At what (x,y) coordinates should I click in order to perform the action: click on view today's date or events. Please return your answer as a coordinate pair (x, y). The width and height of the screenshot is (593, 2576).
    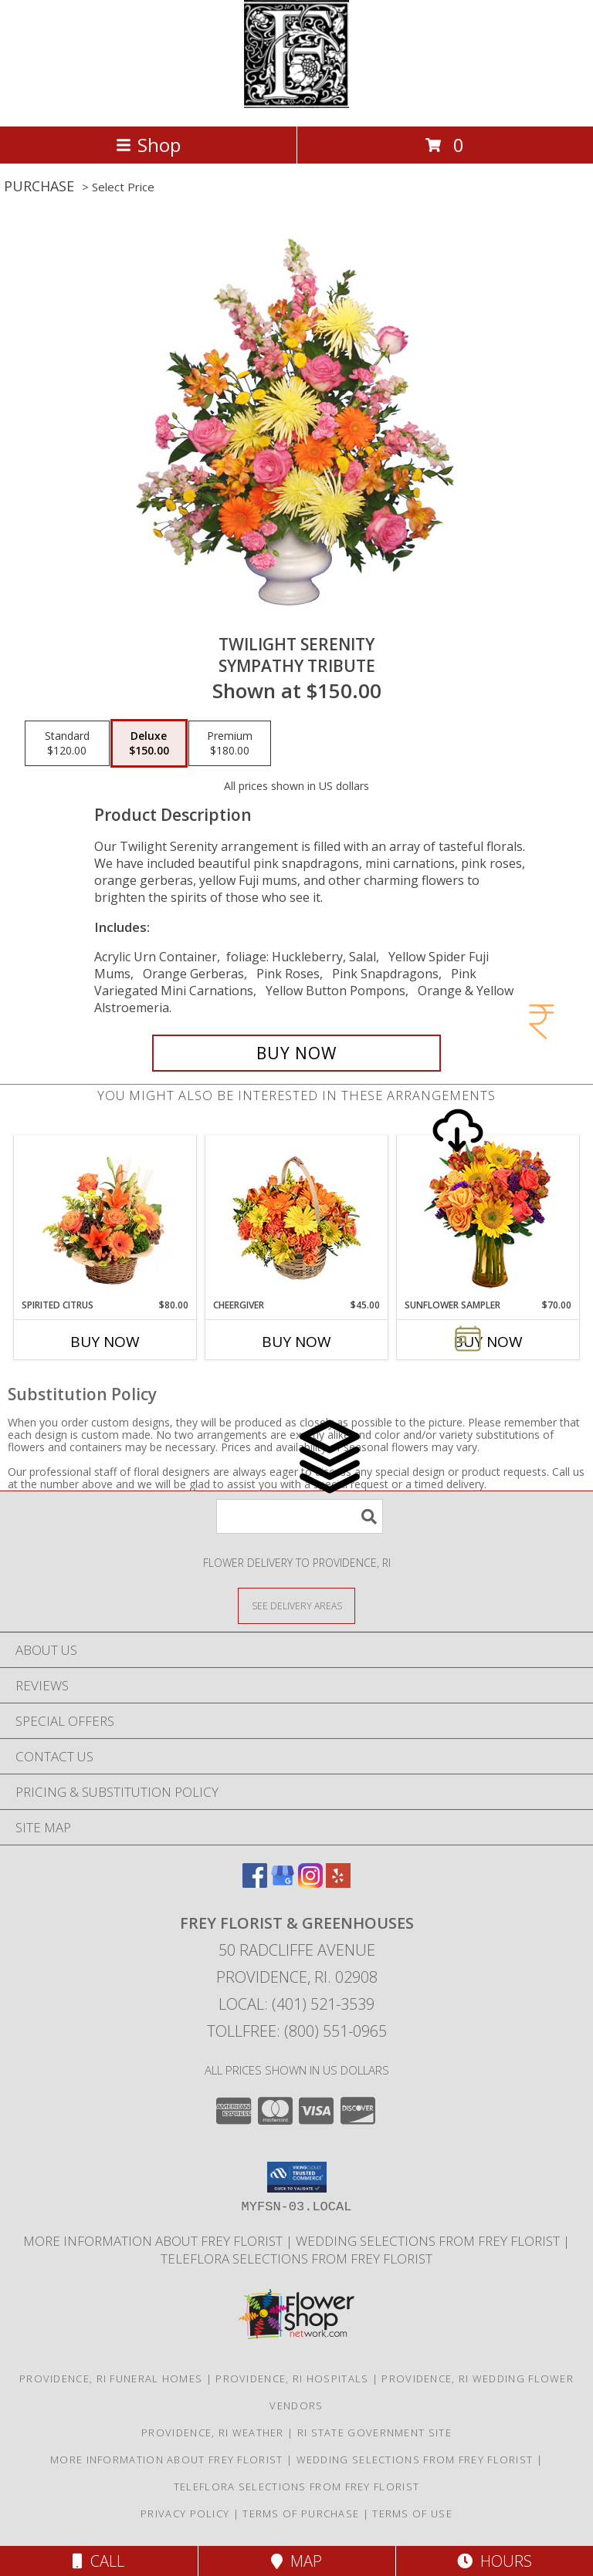
    Looking at the image, I should click on (468, 1339).